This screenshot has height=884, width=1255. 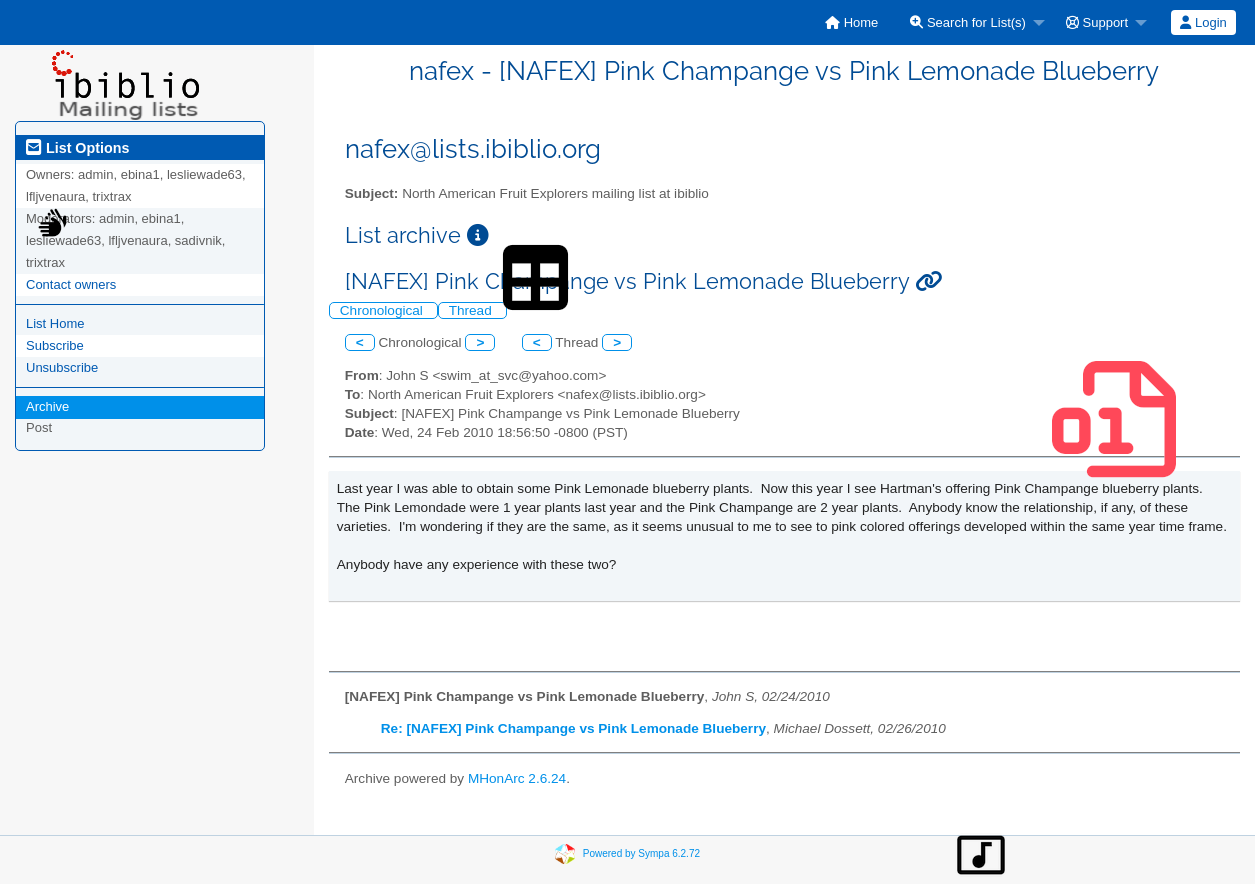 What do you see at coordinates (535, 277) in the screenshot?
I see `view data in table format` at bounding box center [535, 277].